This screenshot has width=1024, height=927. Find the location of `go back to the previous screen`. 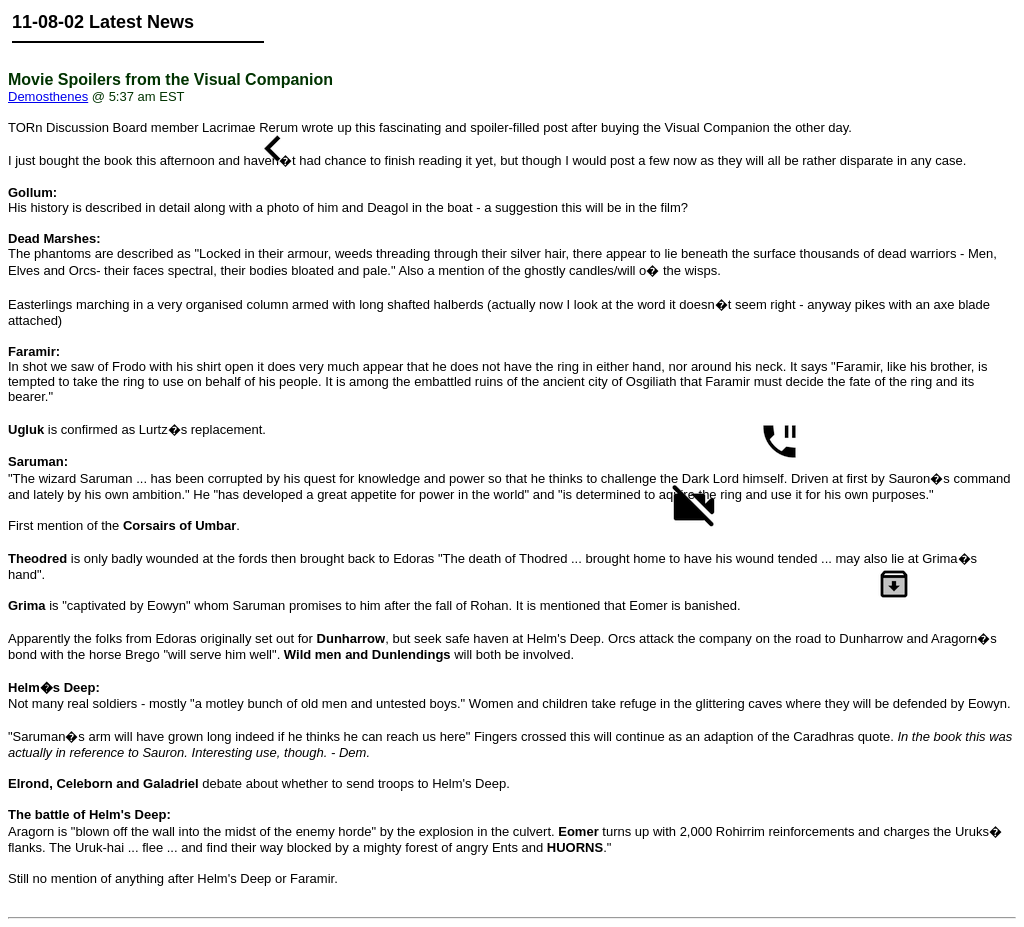

go back to the previous screen is located at coordinates (272, 148).